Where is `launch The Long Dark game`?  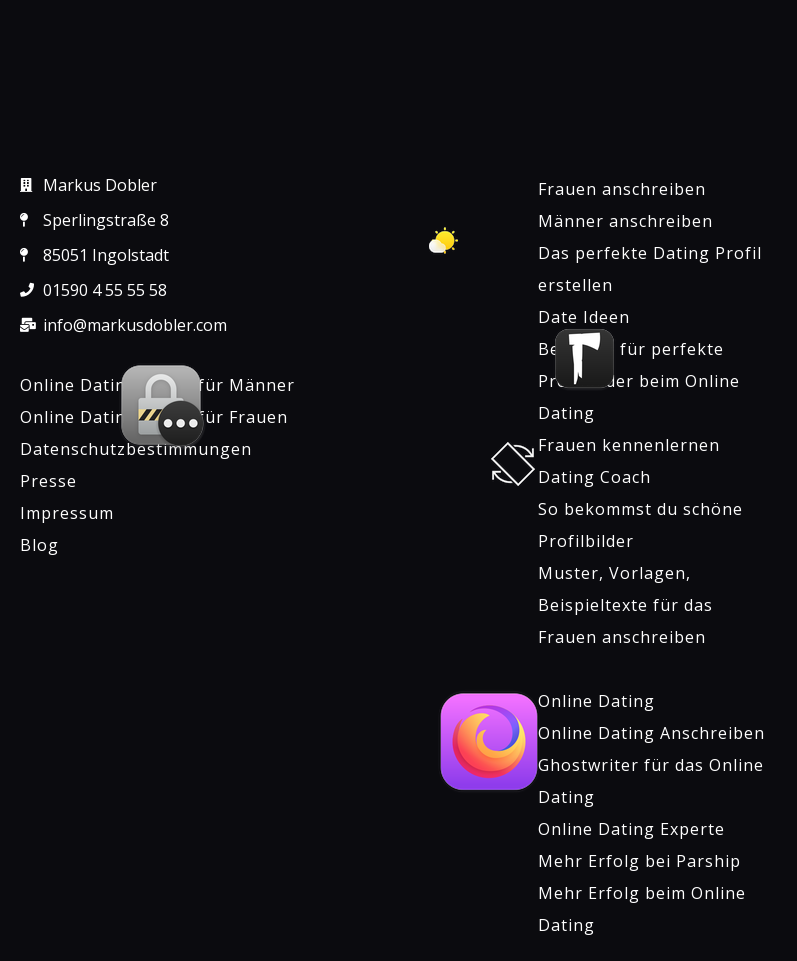
launch The Long Dark game is located at coordinates (584, 358).